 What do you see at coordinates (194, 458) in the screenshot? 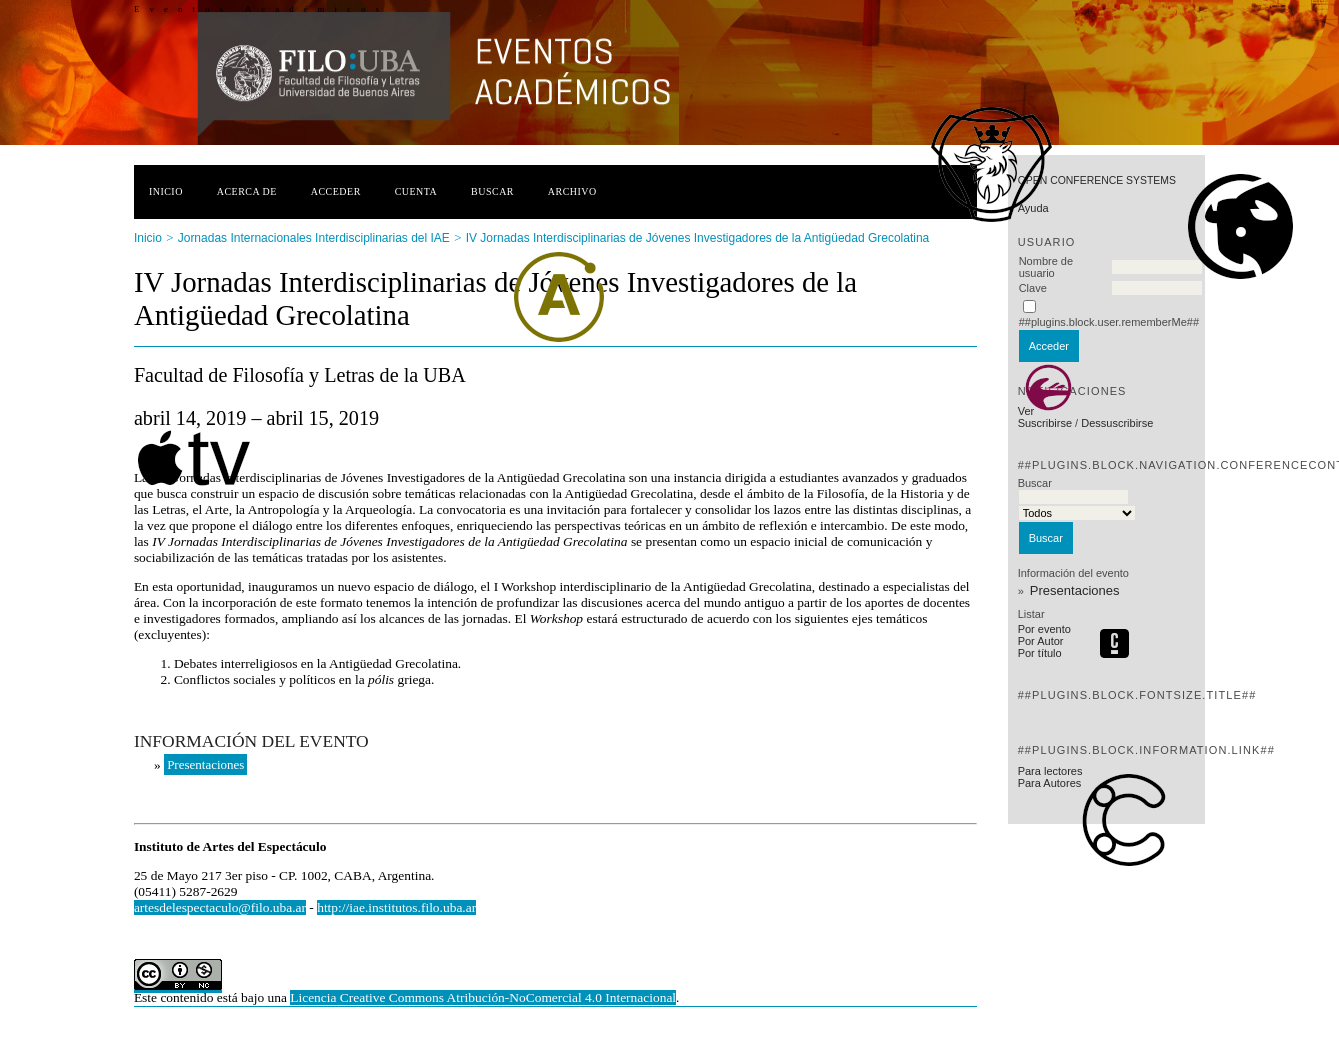
I see `open the Apple TV app` at bounding box center [194, 458].